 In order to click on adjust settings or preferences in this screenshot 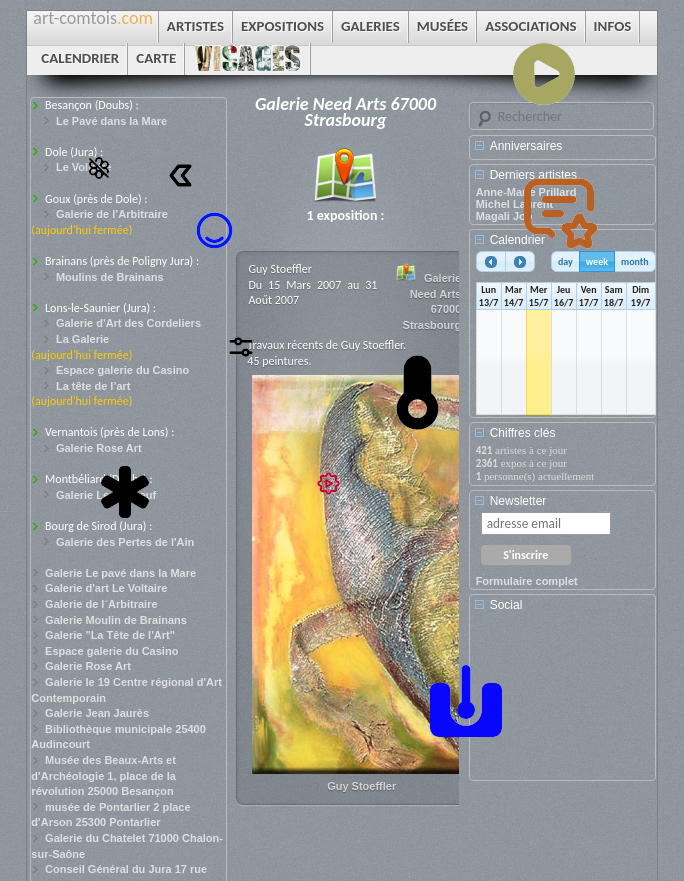, I will do `click(241, 347)`.